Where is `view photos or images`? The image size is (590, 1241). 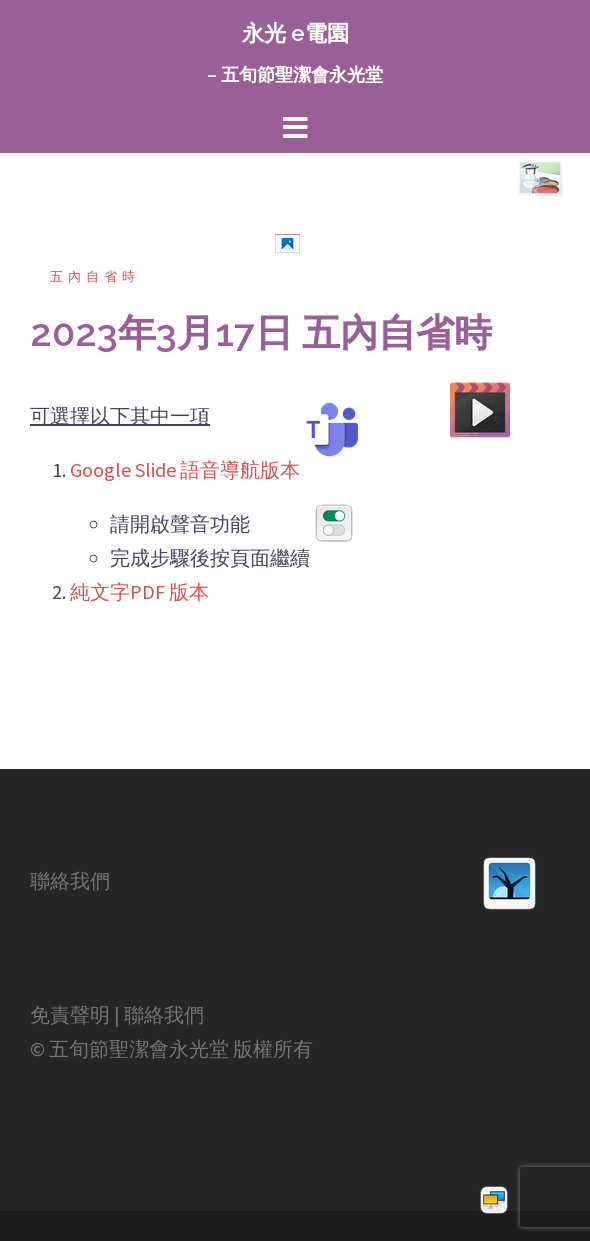 view photos or images is located at coordinates (540, 173).